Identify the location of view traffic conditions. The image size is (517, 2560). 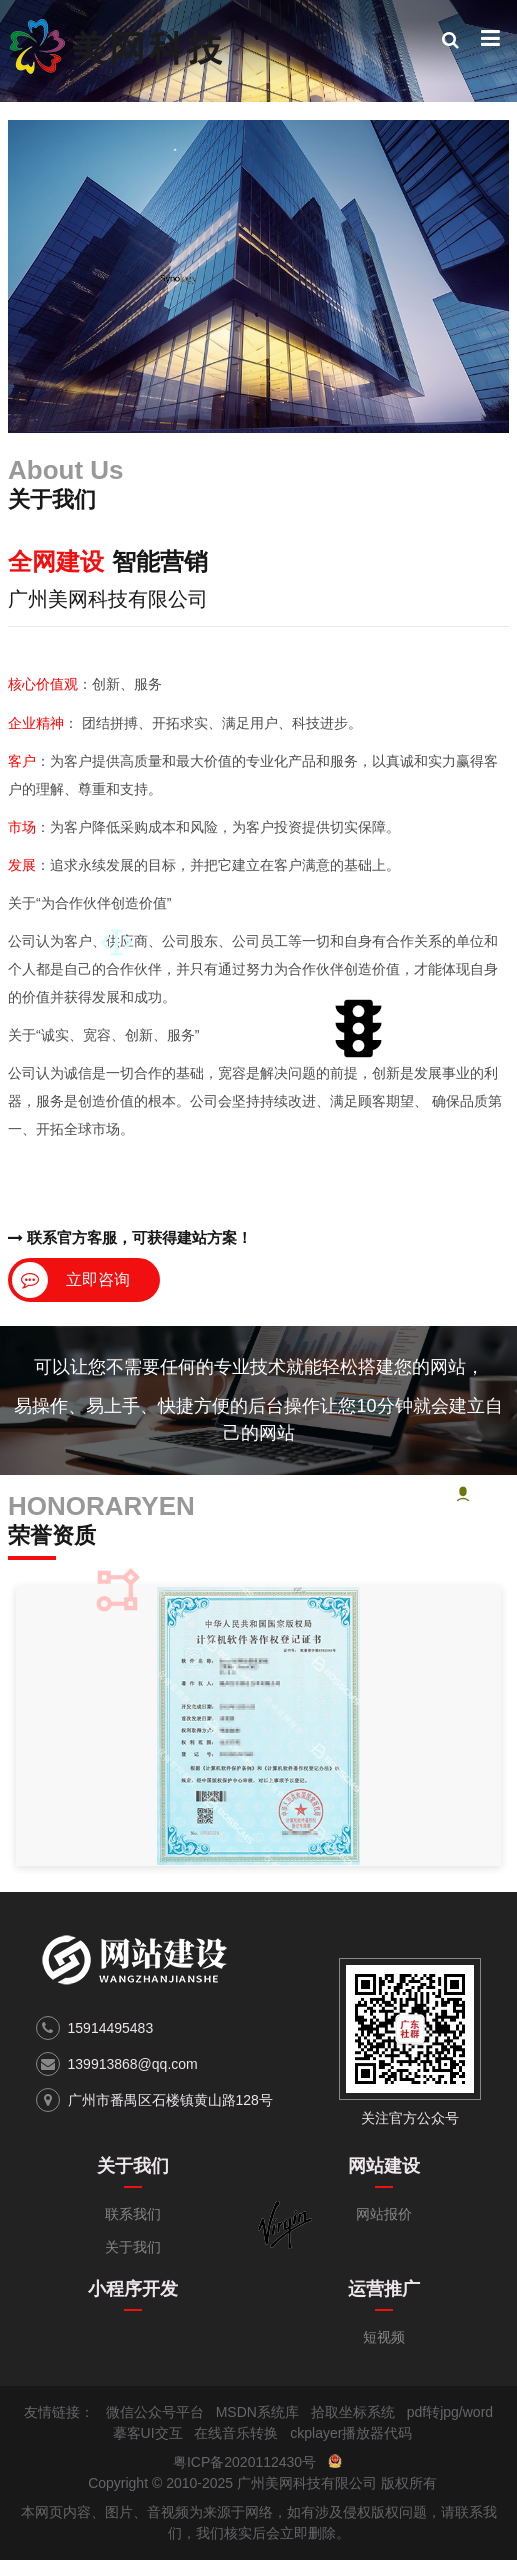
(358, 1028).